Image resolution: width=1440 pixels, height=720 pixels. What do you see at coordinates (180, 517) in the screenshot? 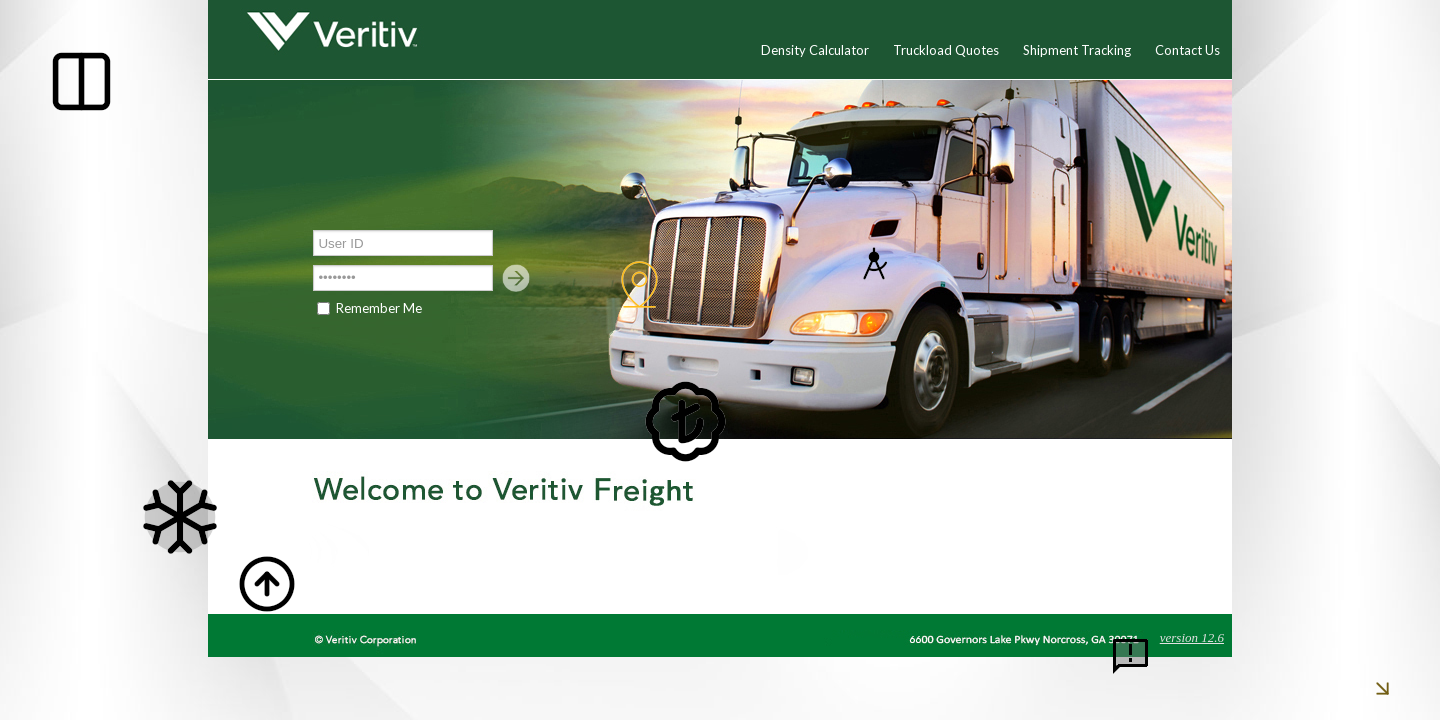
I see `toggle air conditioning or cooling mode` at bounding box center [180, 517].